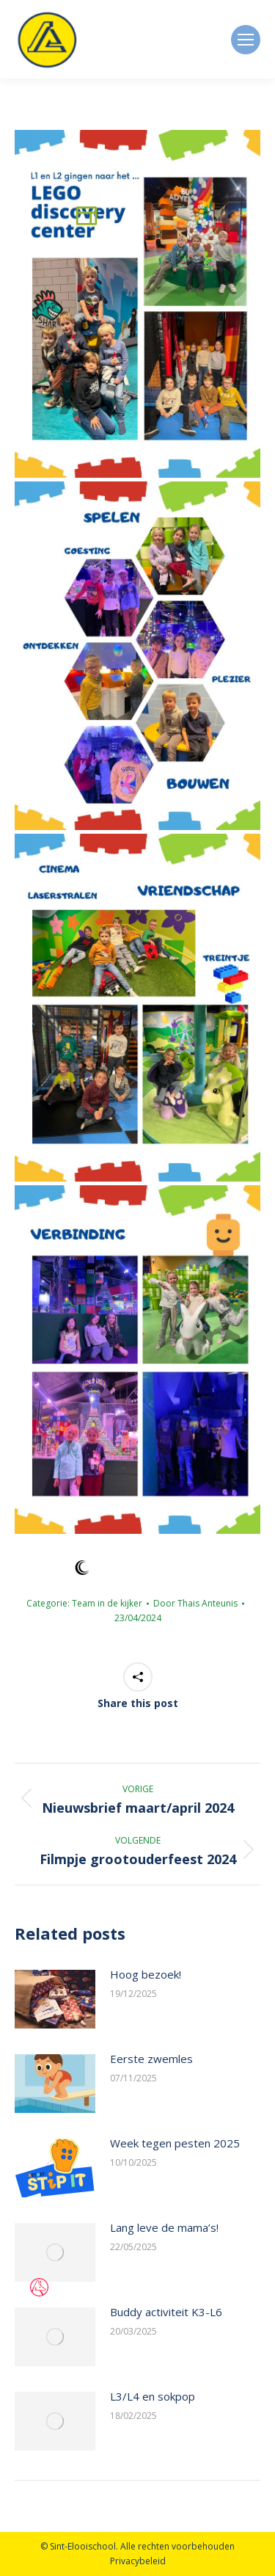  What do you see at coordinates (87, 216) in the screenshot?
I see `switch to two-column layout with header` at bounding box center [87, 216].